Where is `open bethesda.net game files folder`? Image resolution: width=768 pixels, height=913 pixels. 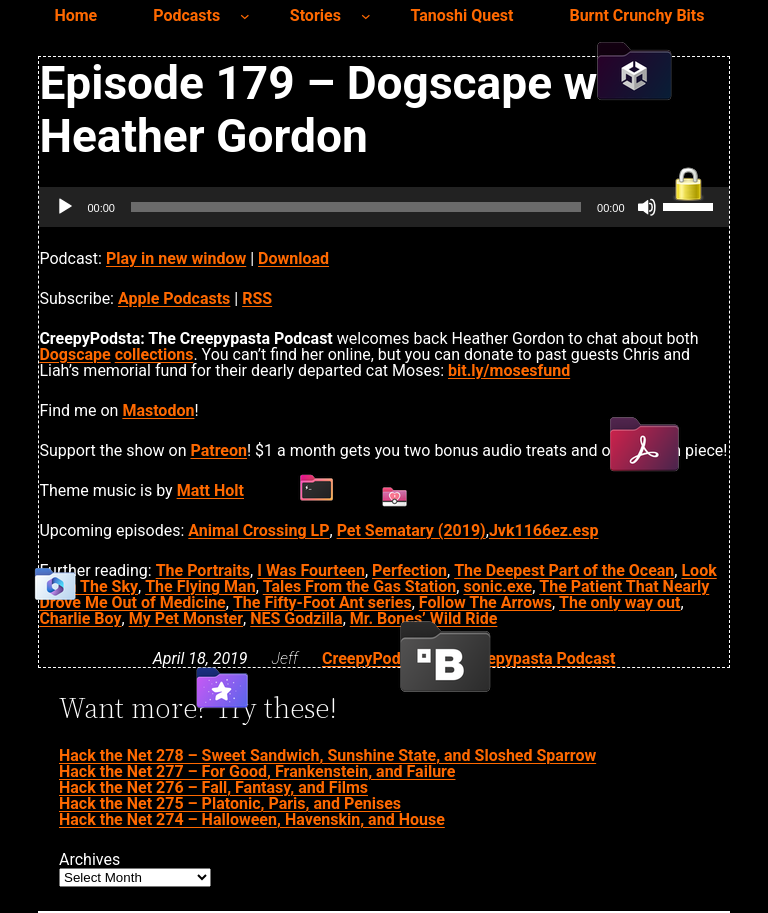 open bethesda.net game files folder is located at coordinates (445, 659).